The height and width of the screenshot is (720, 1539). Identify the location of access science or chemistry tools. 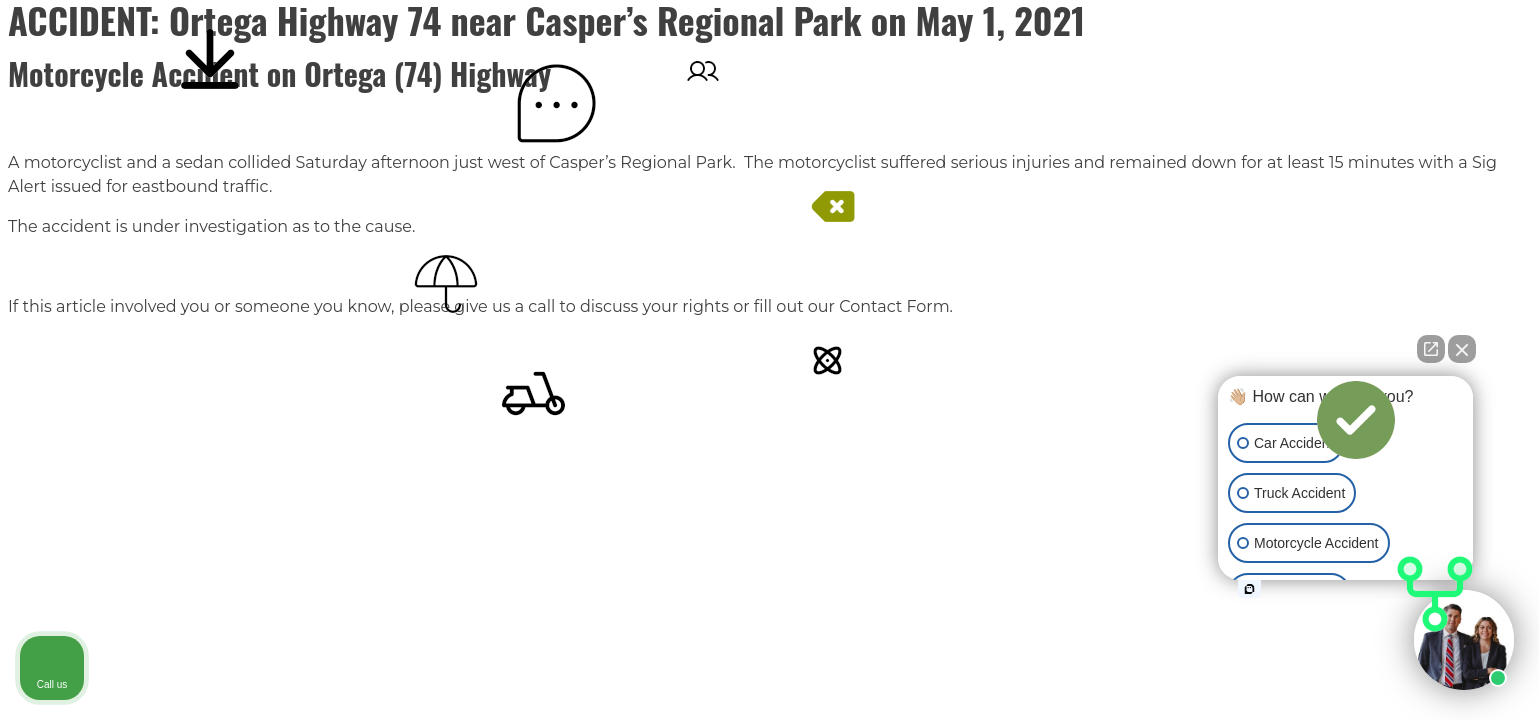
(827, 360).